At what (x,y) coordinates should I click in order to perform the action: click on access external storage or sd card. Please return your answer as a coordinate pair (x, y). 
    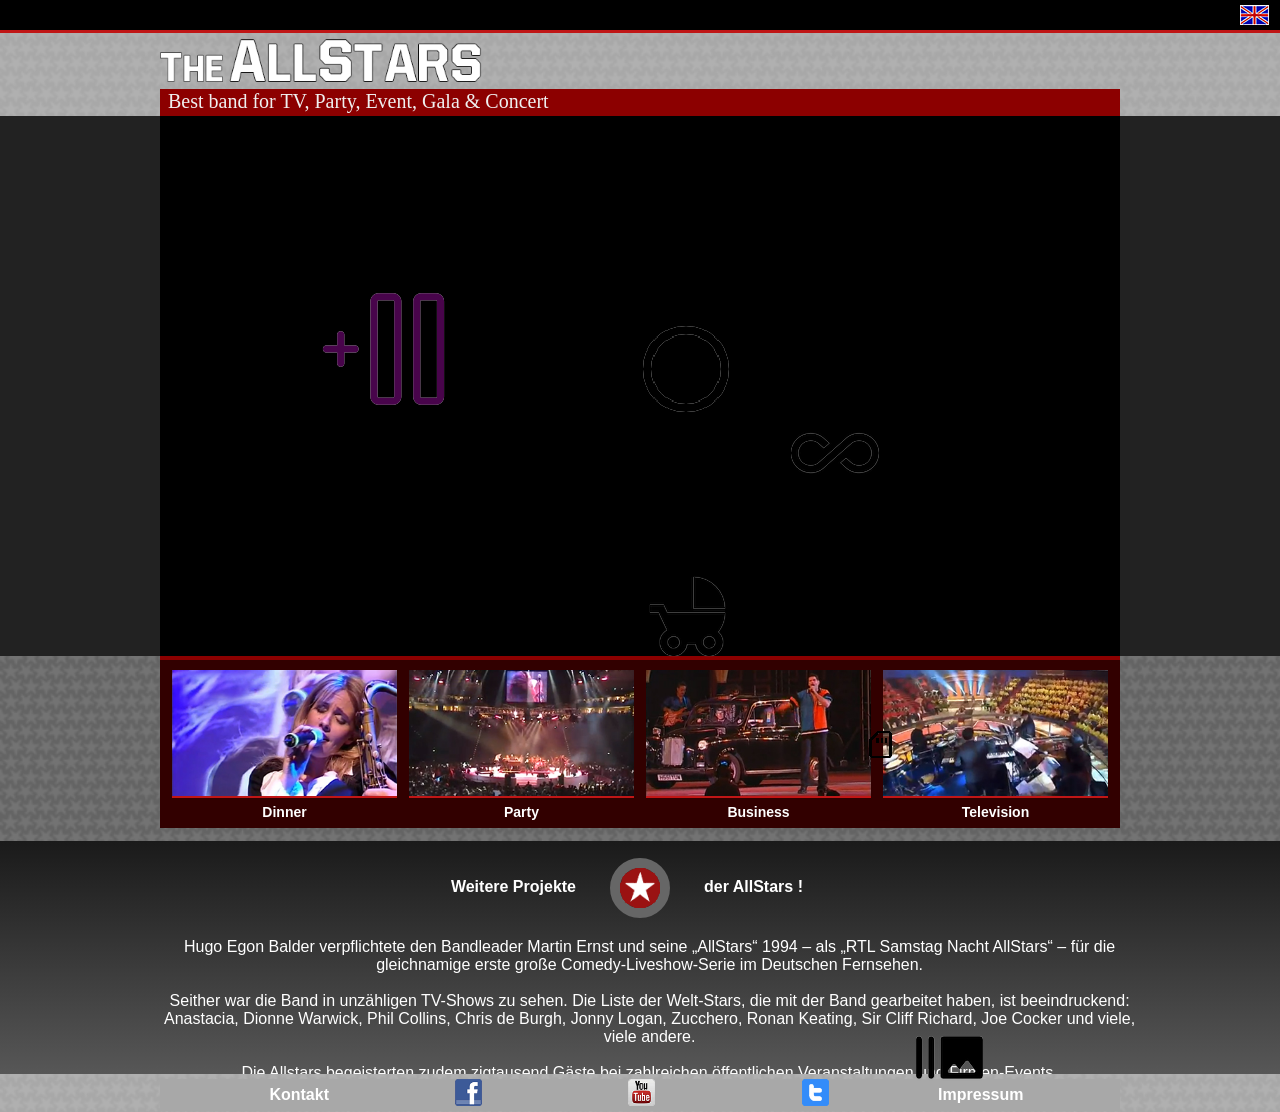
    Looking at the image, I should click on (880, 744).